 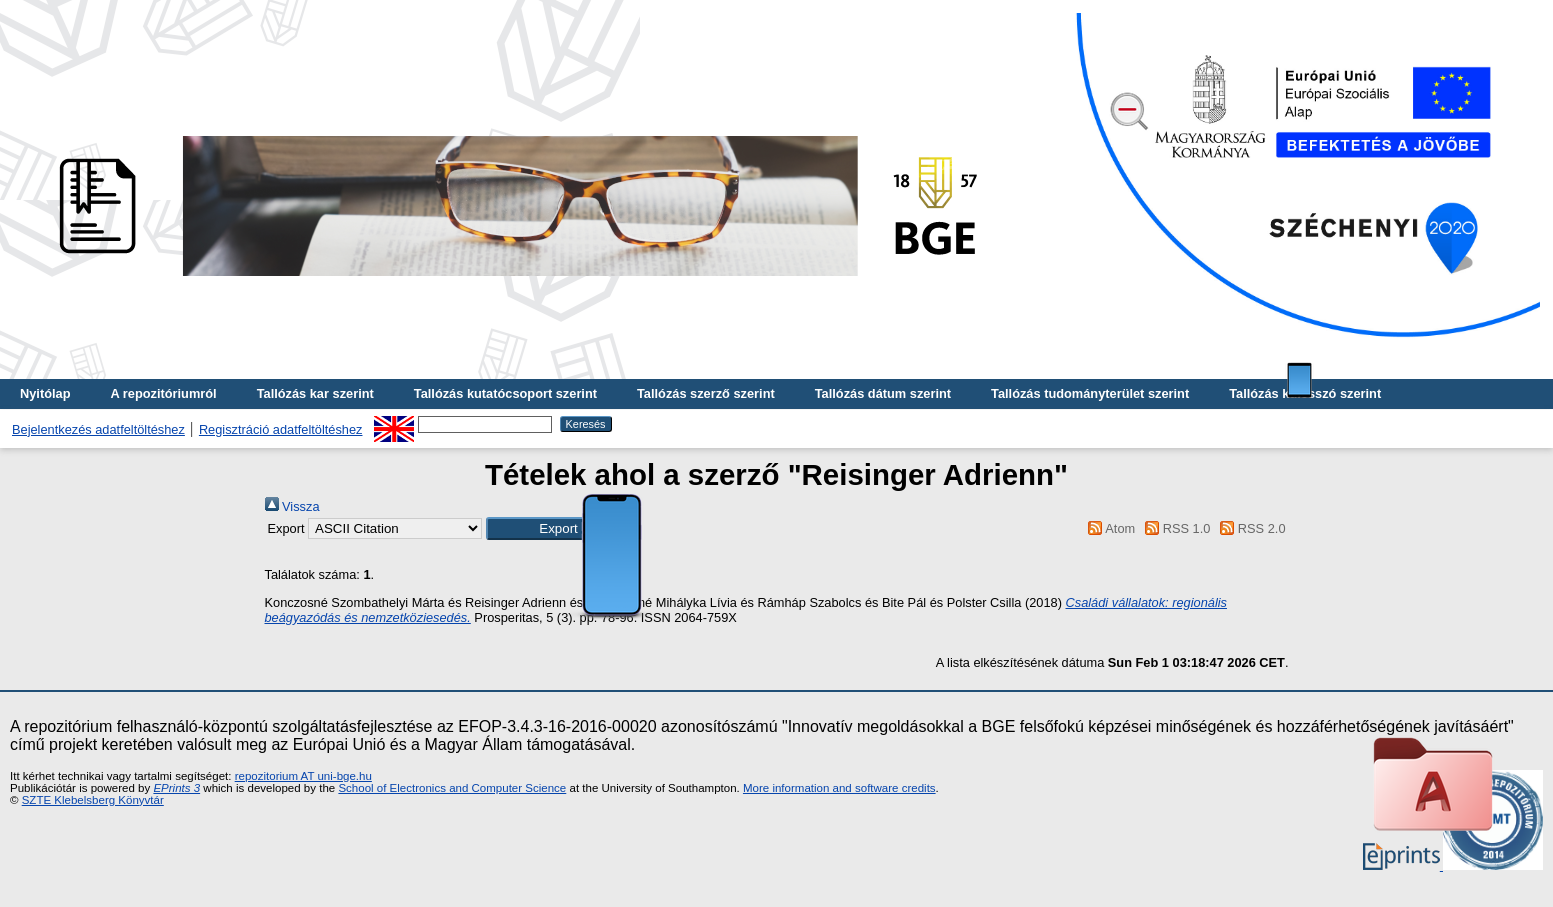 I want to click on zoom out of the current view, so click(x=1129, y=111).